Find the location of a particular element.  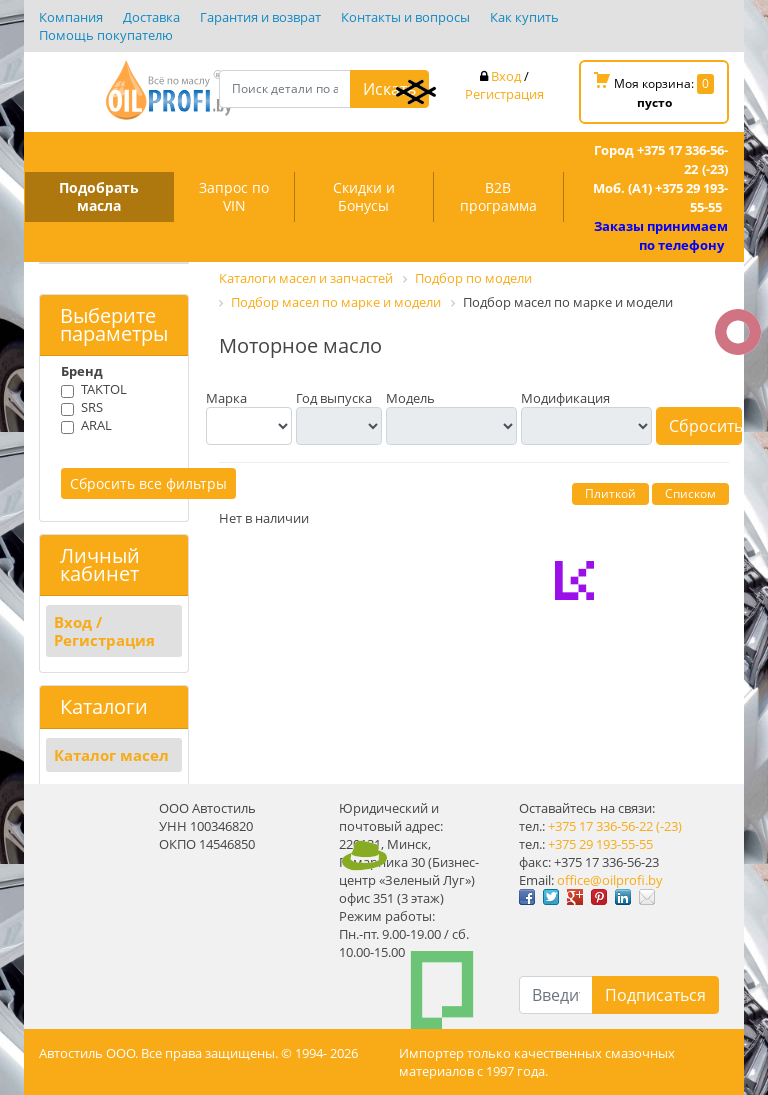

pagekit CMS logo is located at coordinates (442, 990).